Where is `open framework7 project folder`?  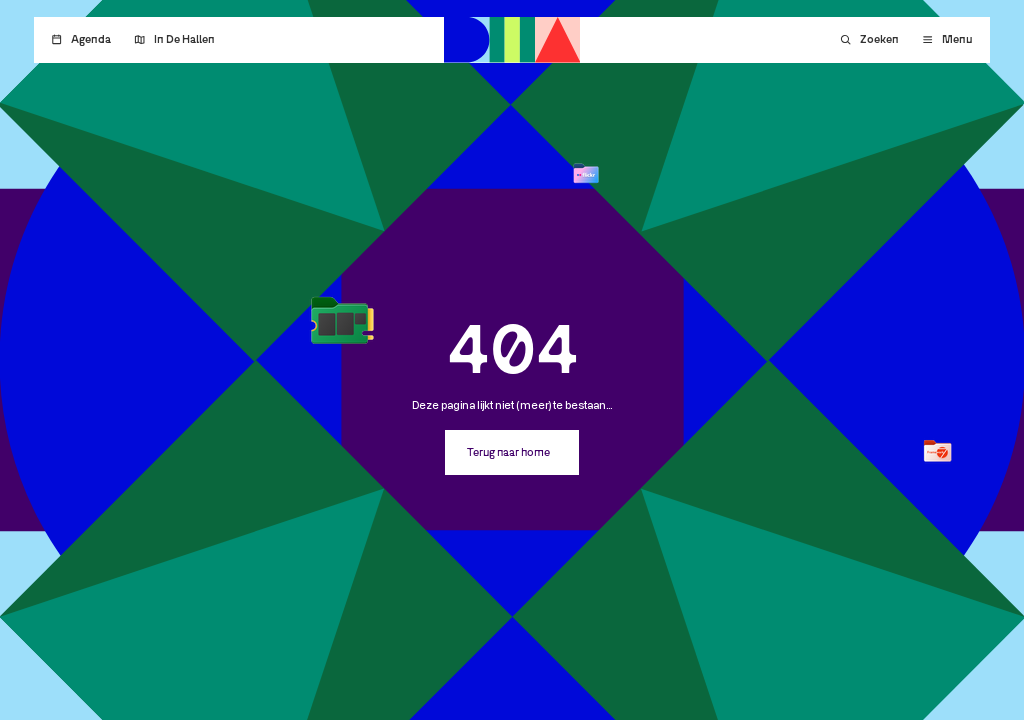
open framework7 project folder is located at coordinates (937, 451).